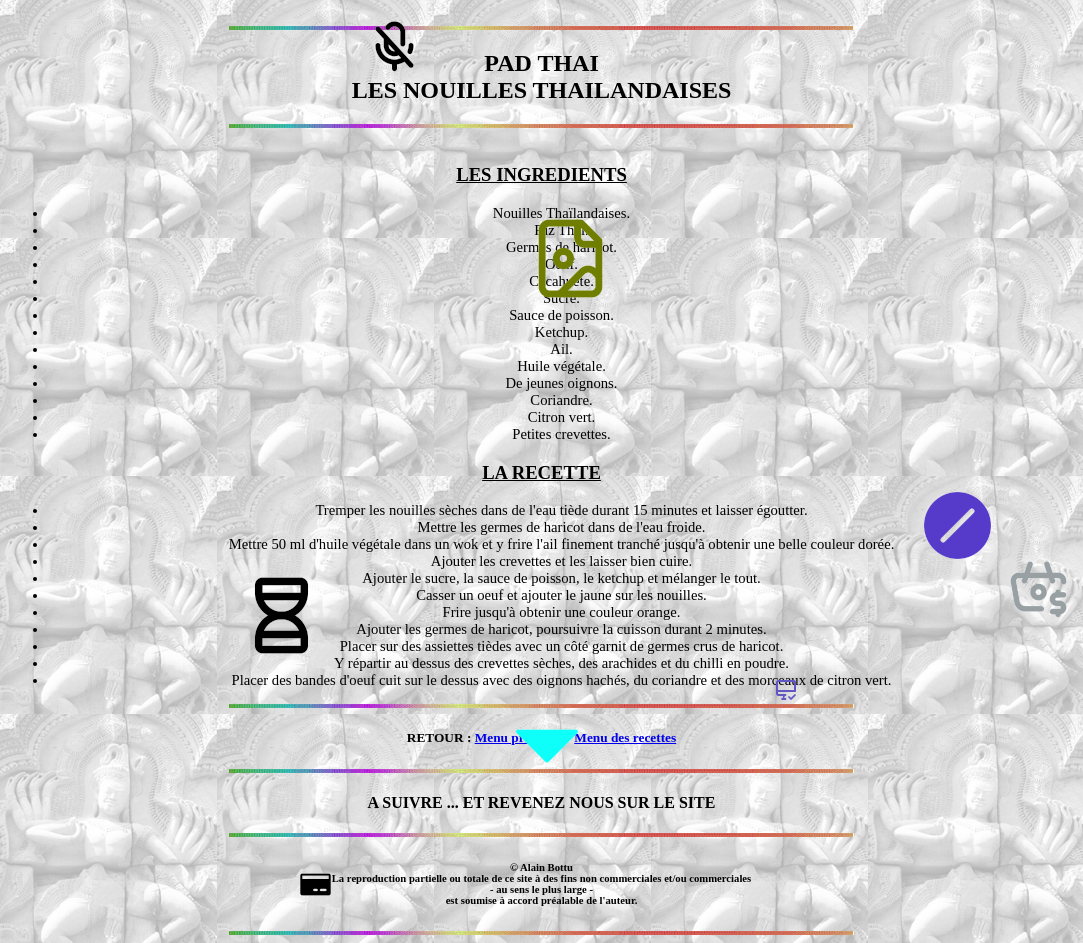 Image resolution: width=1083 pixels, height=943 pixels. What do you see at coordinates (547, 738) in the screenshot?
I see `expand a dropdown menu` at bounding box center [547, 738].